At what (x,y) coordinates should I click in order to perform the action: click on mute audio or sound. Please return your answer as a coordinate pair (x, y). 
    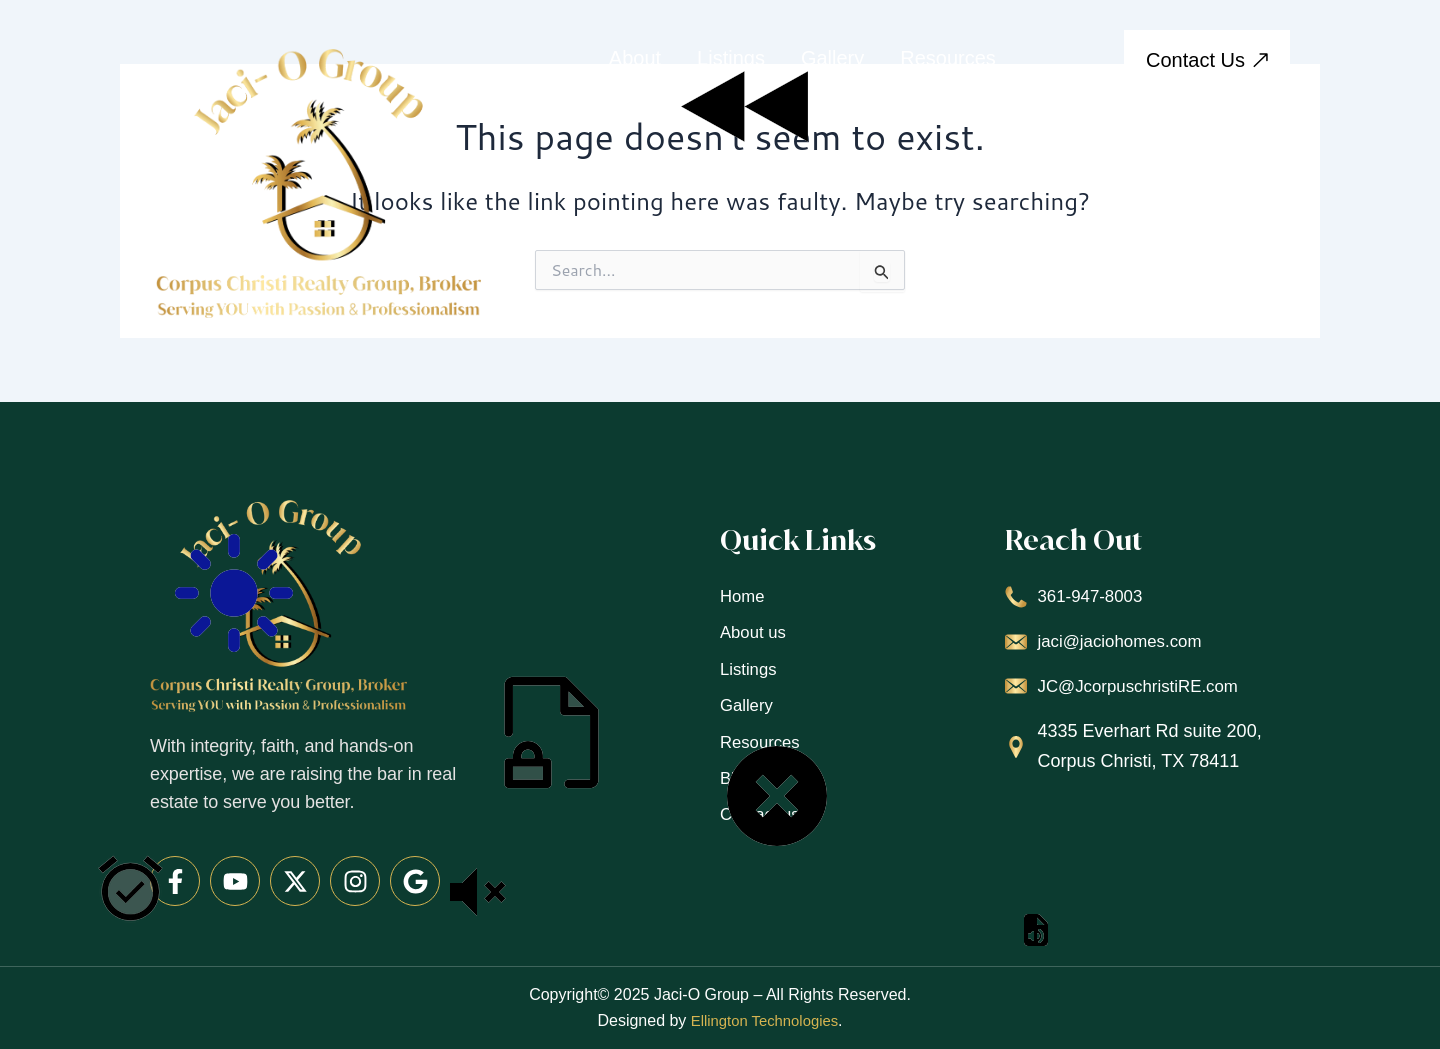
    Looking at the image, I should click on (480, 892).